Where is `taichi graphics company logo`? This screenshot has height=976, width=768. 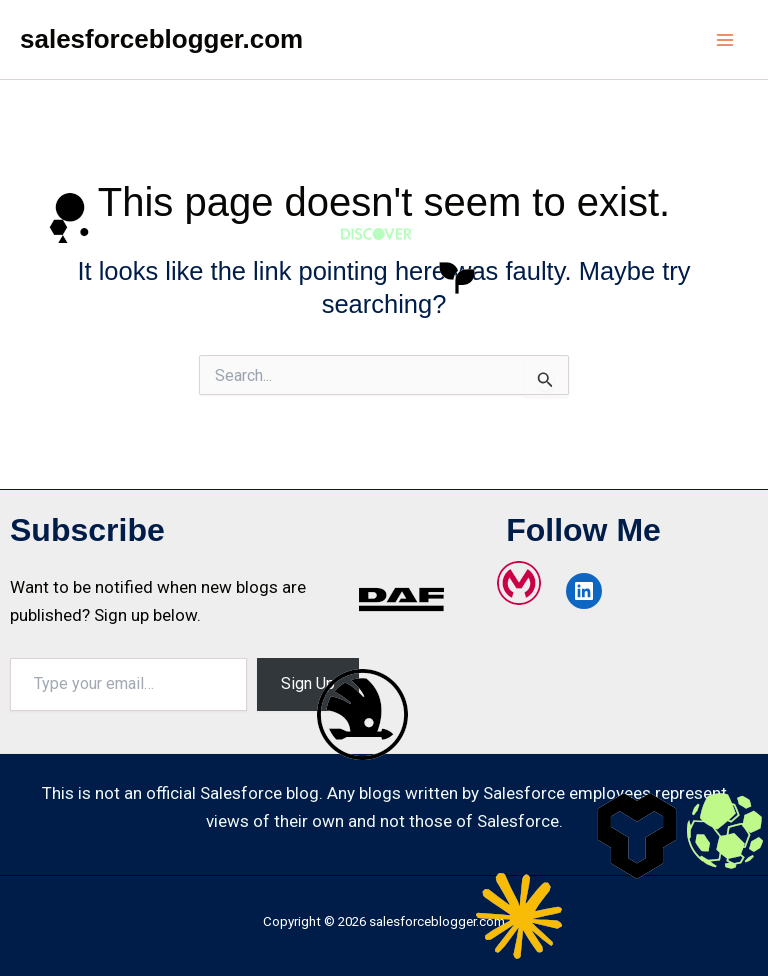
taichi graphics company logo is located at coordinates (69, 218).